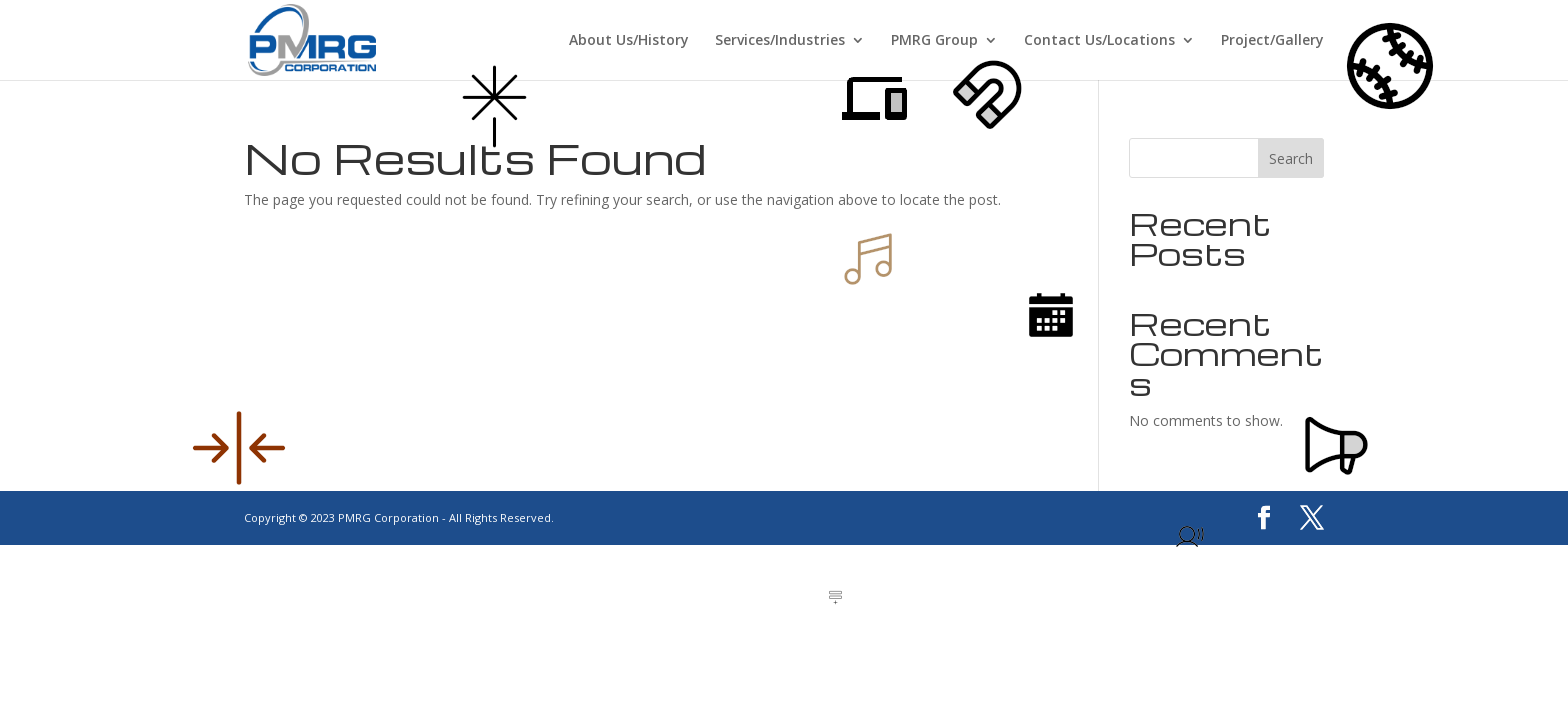 The image size is (1568, 720). I want to click on add a new row at the bottom, so click(835, 596).